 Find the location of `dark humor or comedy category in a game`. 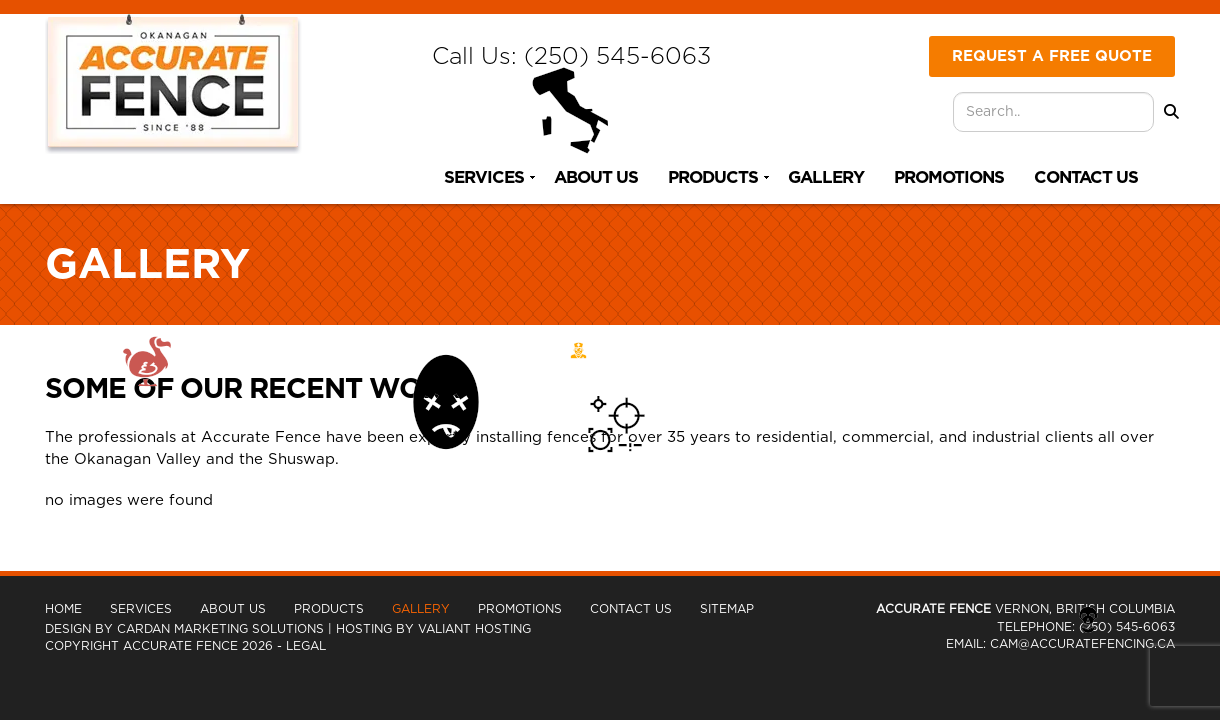

dark humor or comedy category in a game is located at coordinates (1088, 620).